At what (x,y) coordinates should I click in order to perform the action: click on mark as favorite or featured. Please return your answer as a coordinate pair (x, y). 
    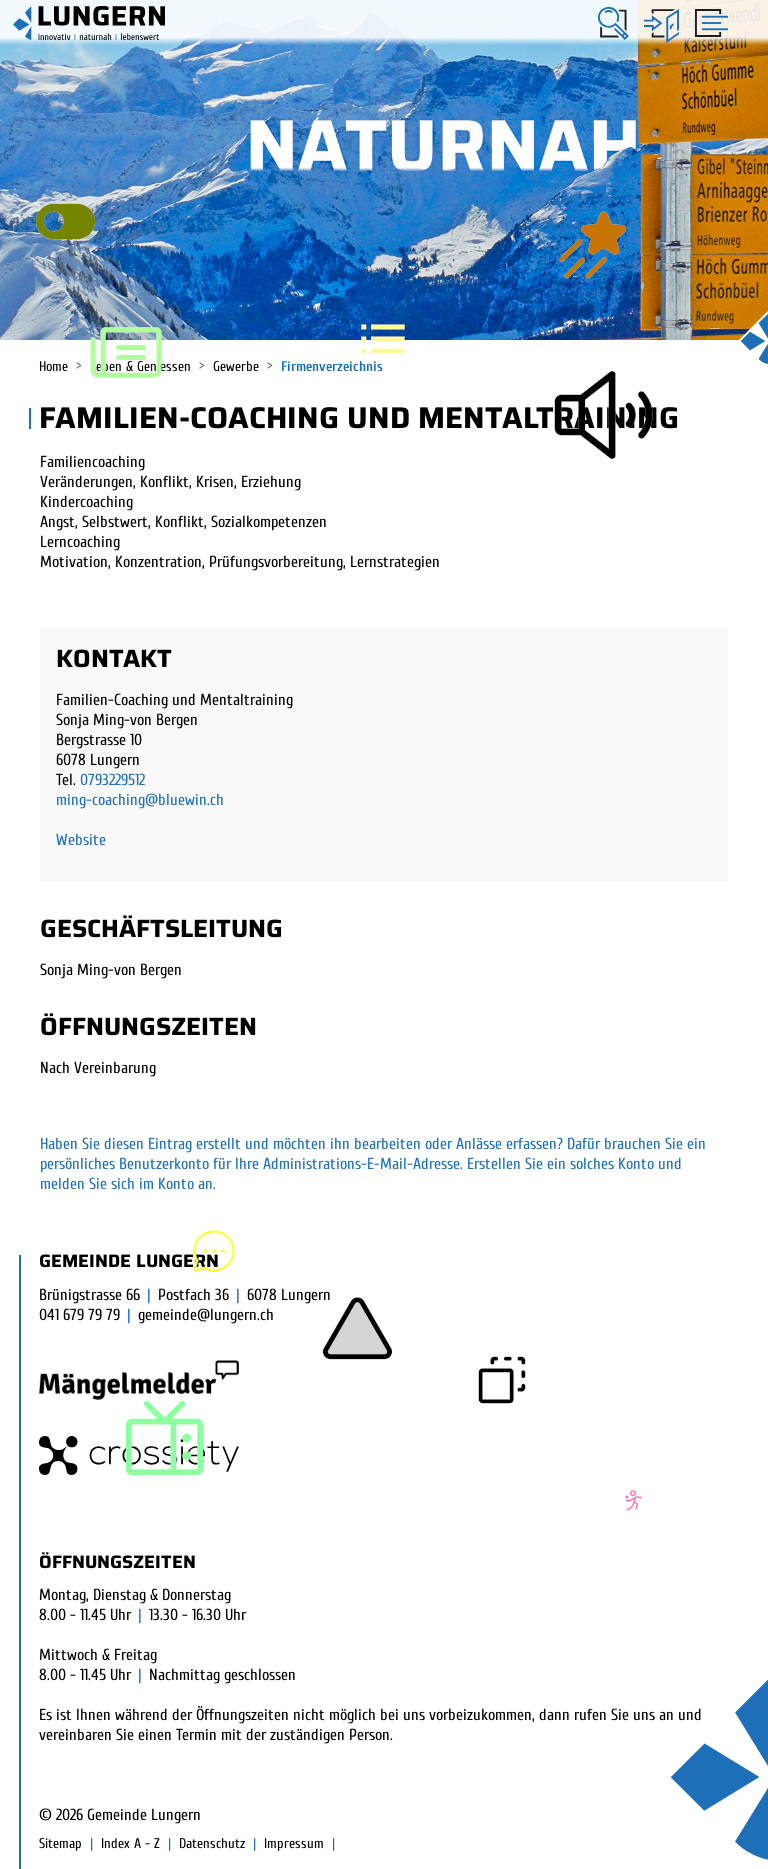
    Looking at the image, I should click on (593, 245).